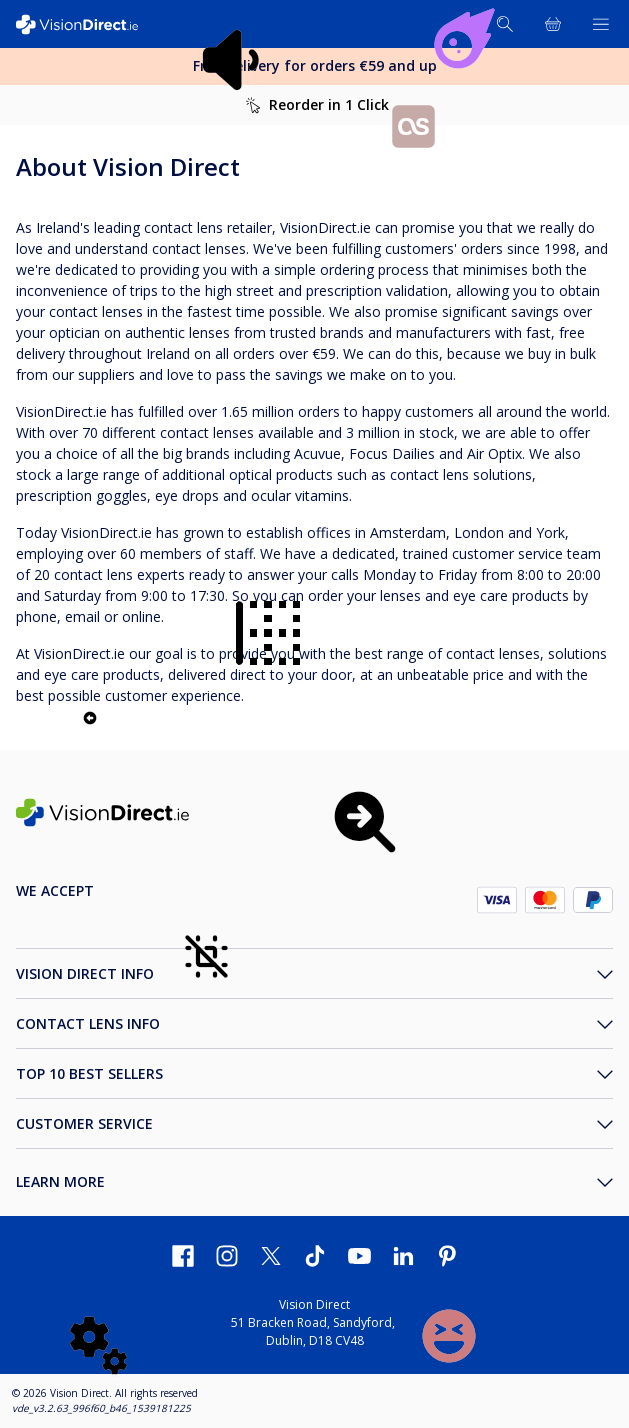  What do you see at coordinates (268, 633) in the screenshot?
I see `apply border to left edge of cell or element` at bounding box center [268, 633].